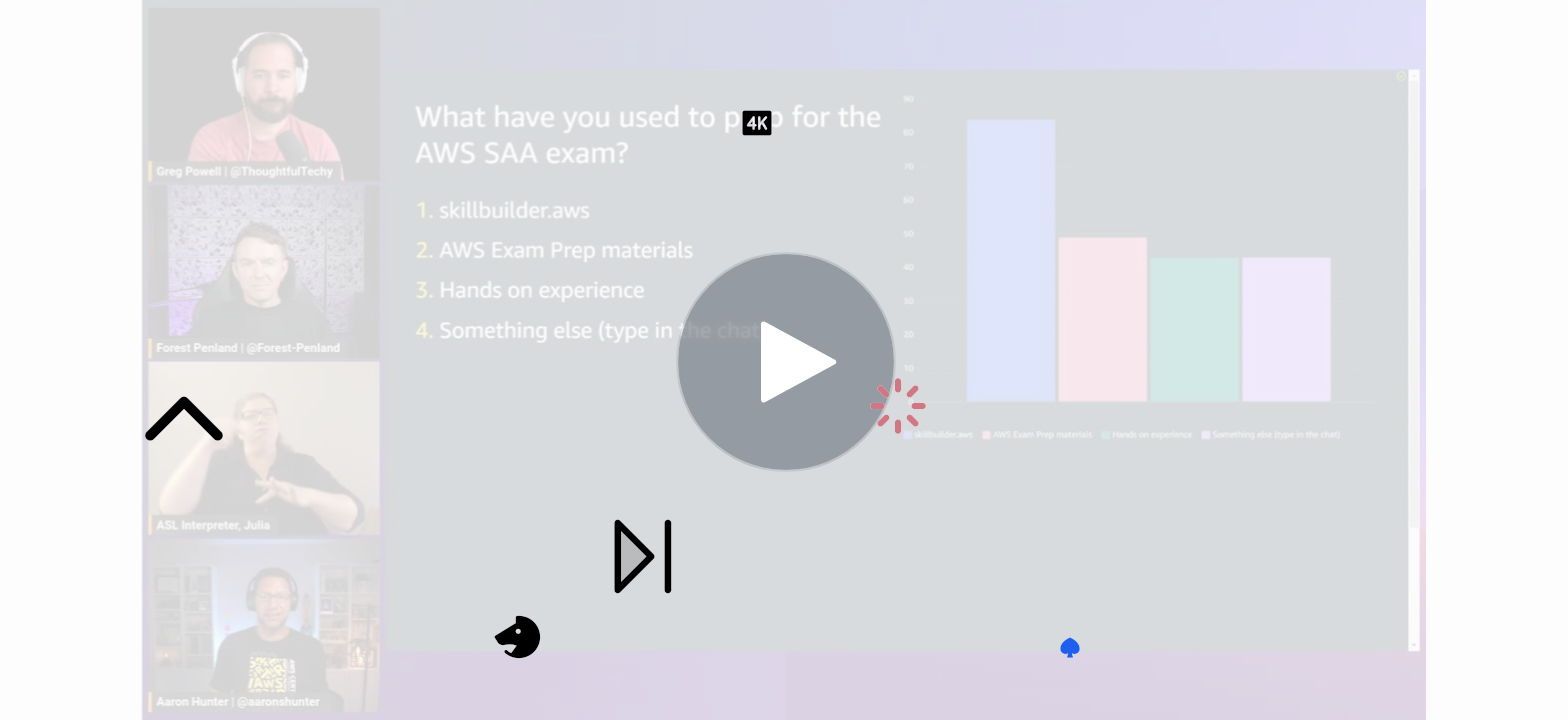  What do you see at coordinates (644, 556) in the screenshot?
I see `skip to the next item or track` at bounding box center [644, 556].